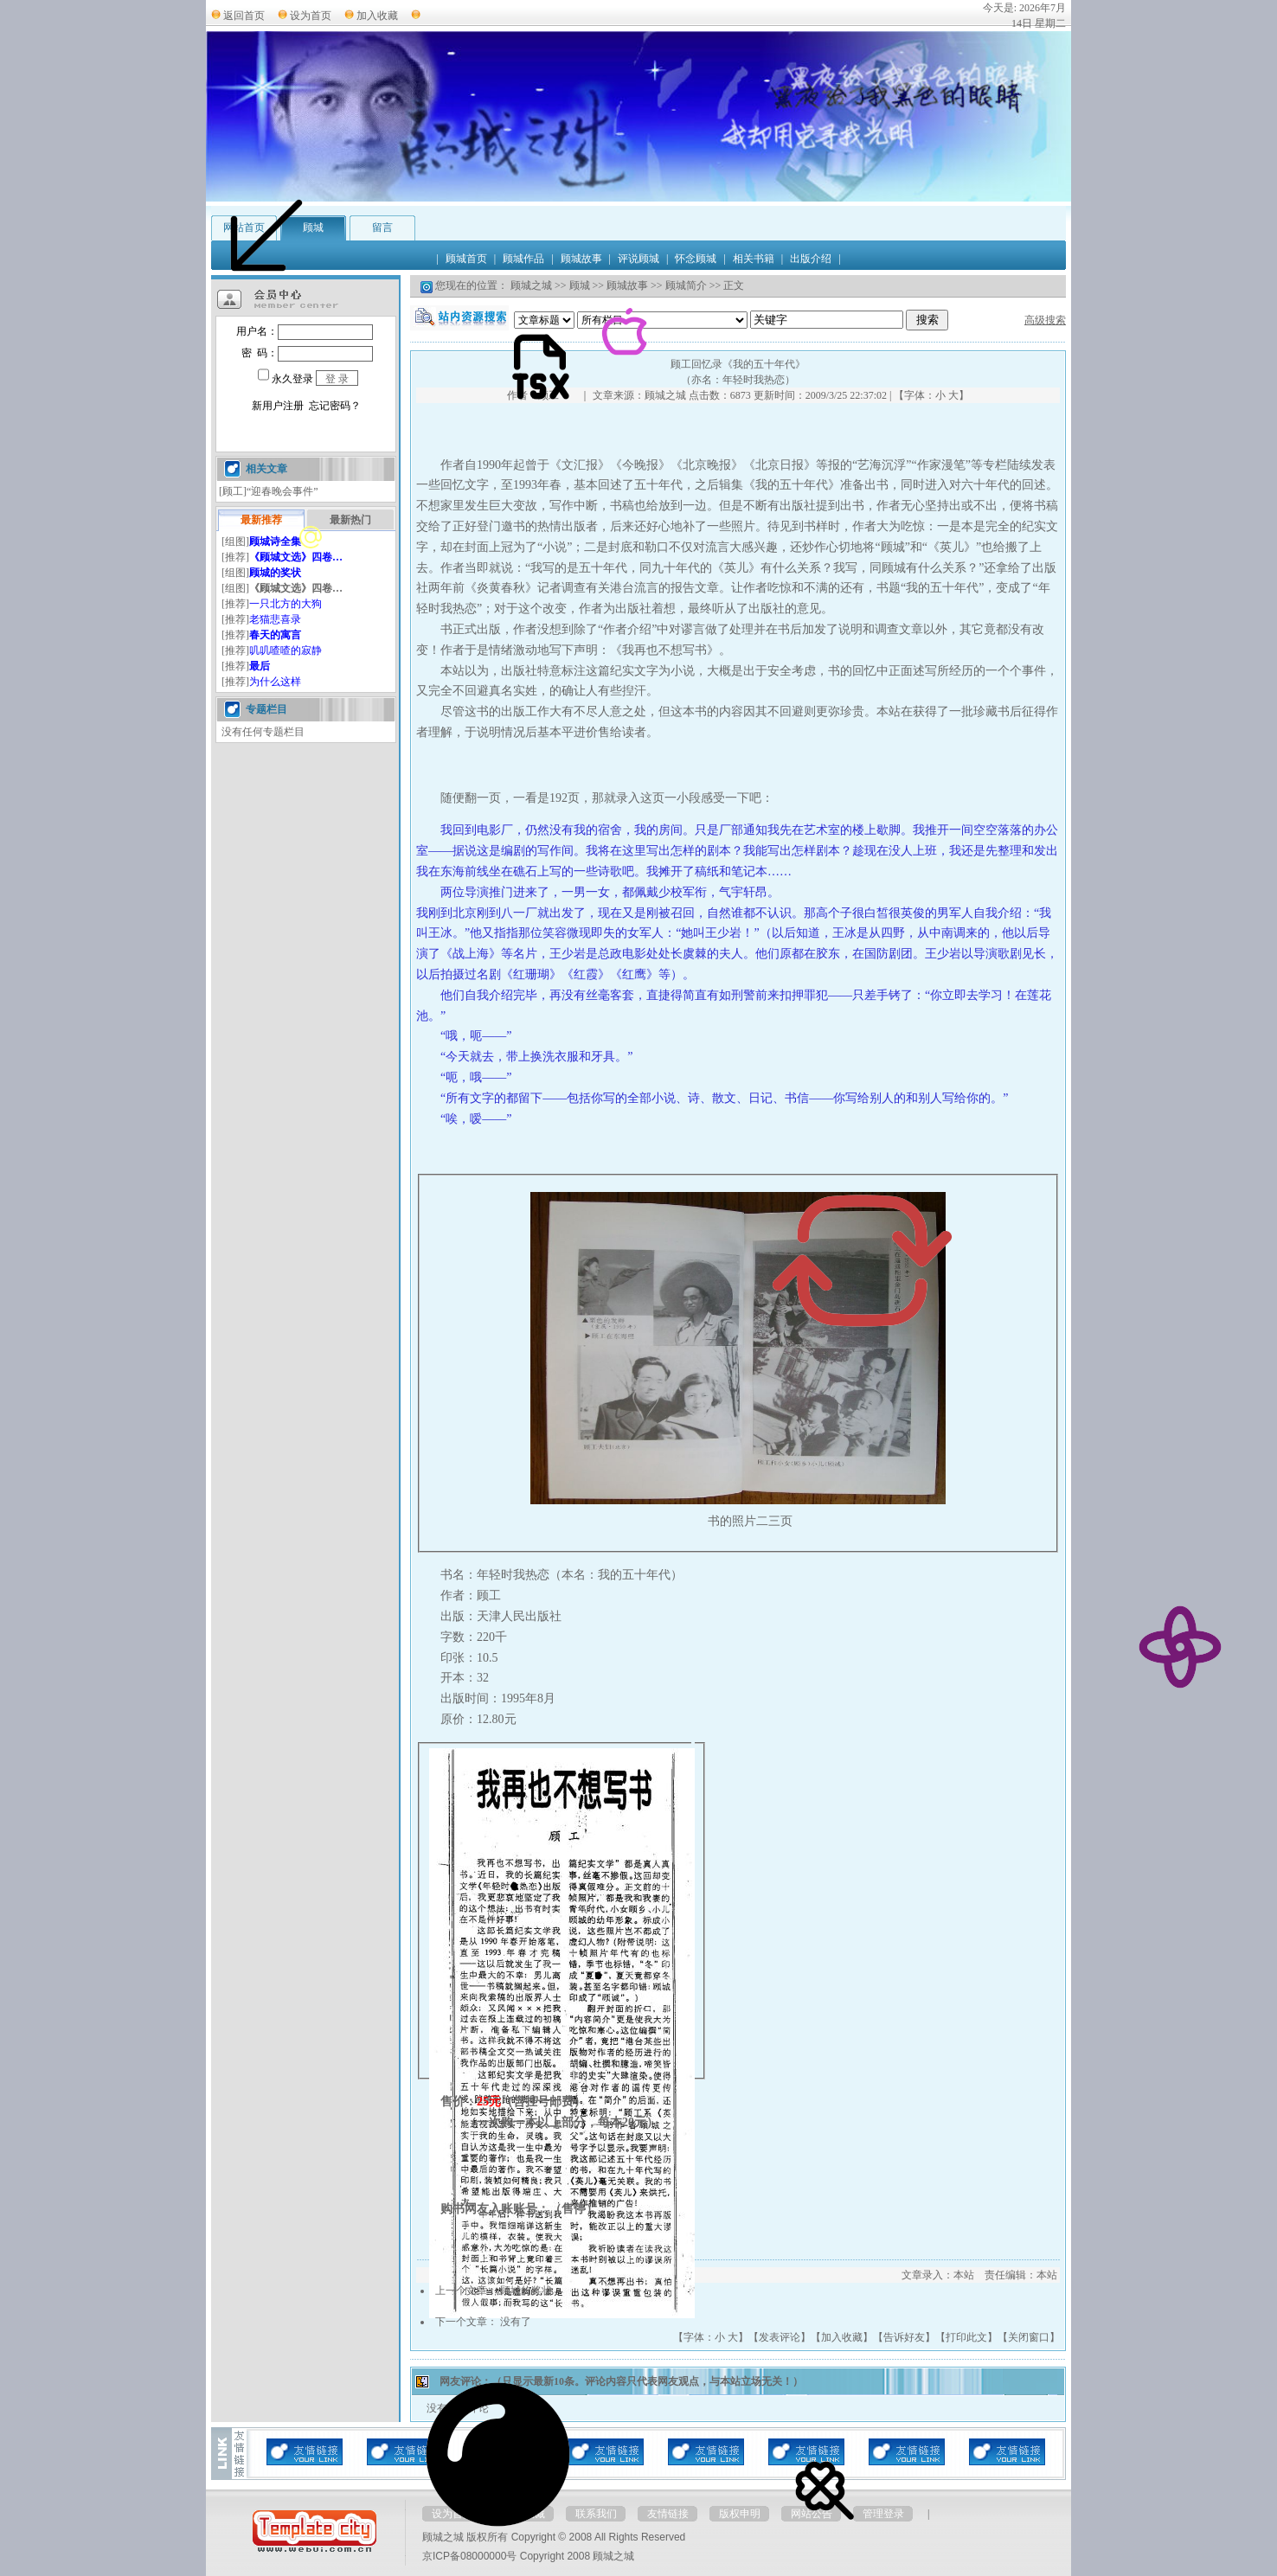 This screenshot has height=2576, width=1277. Describe the element at coordinates (266, 235) in the screenshot. I see `navigate to previous or back` at that location.